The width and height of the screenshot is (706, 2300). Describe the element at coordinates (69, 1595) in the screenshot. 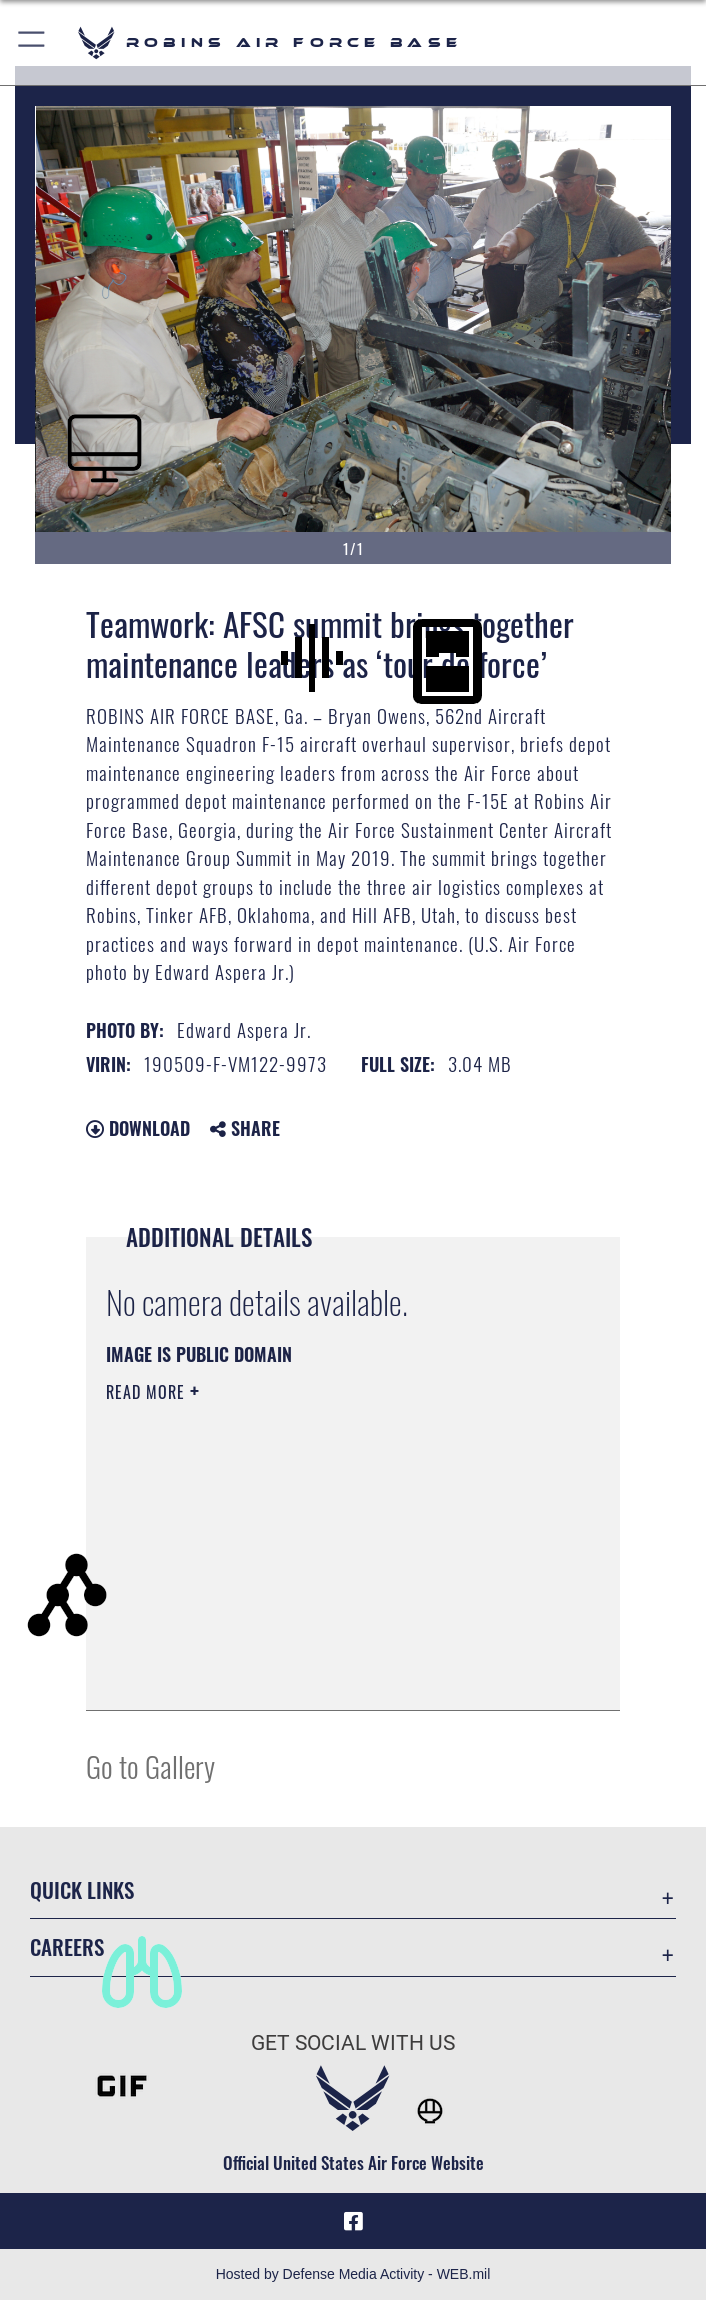

I see `view hierarchical data structure` at that location.